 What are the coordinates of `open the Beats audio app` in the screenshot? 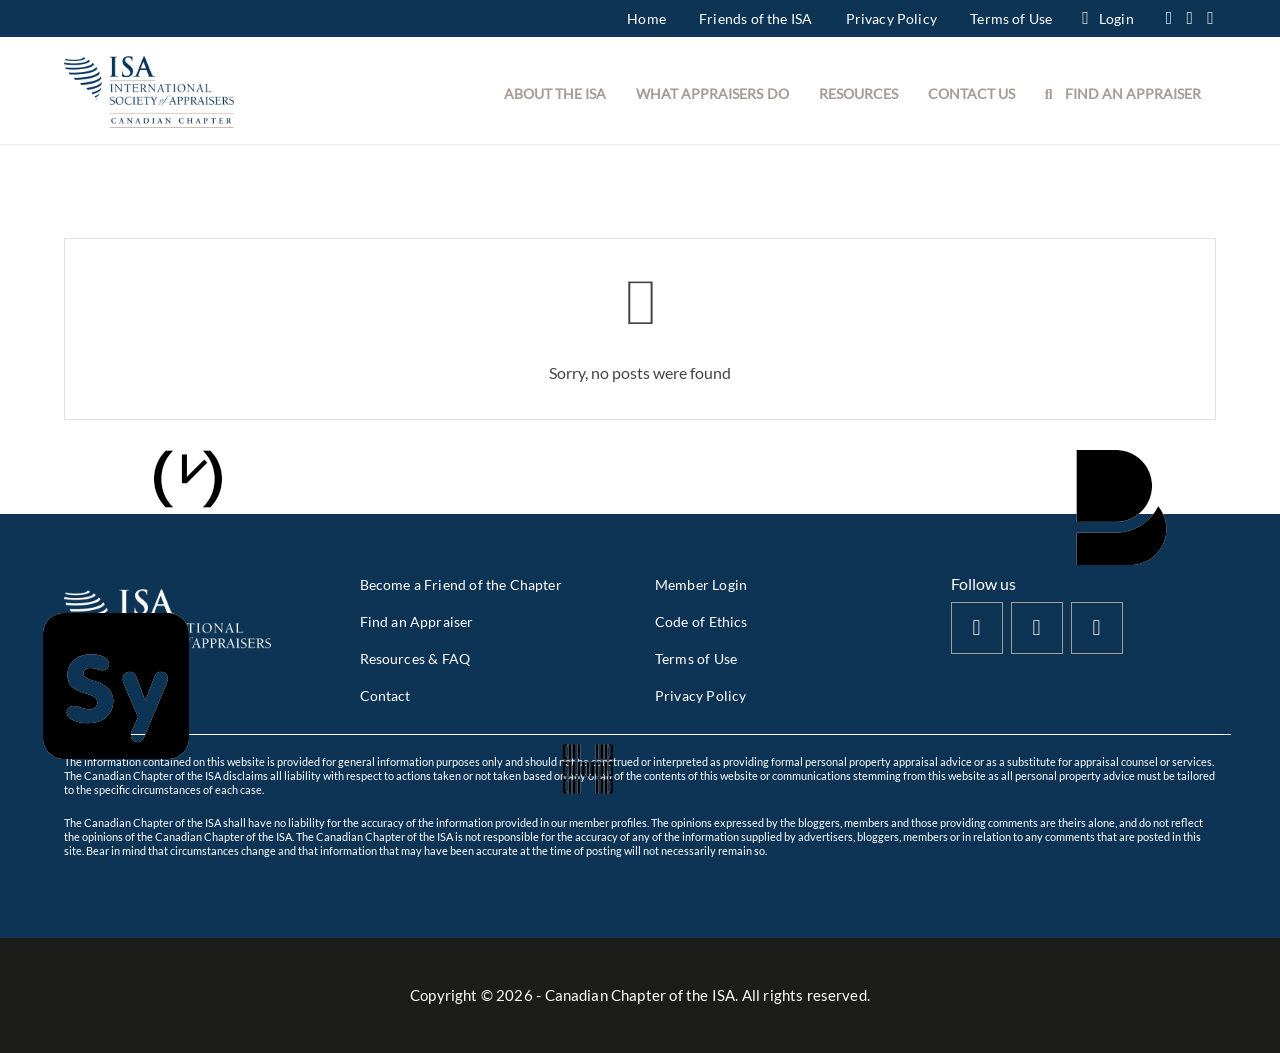 It's located at (1121, 507).